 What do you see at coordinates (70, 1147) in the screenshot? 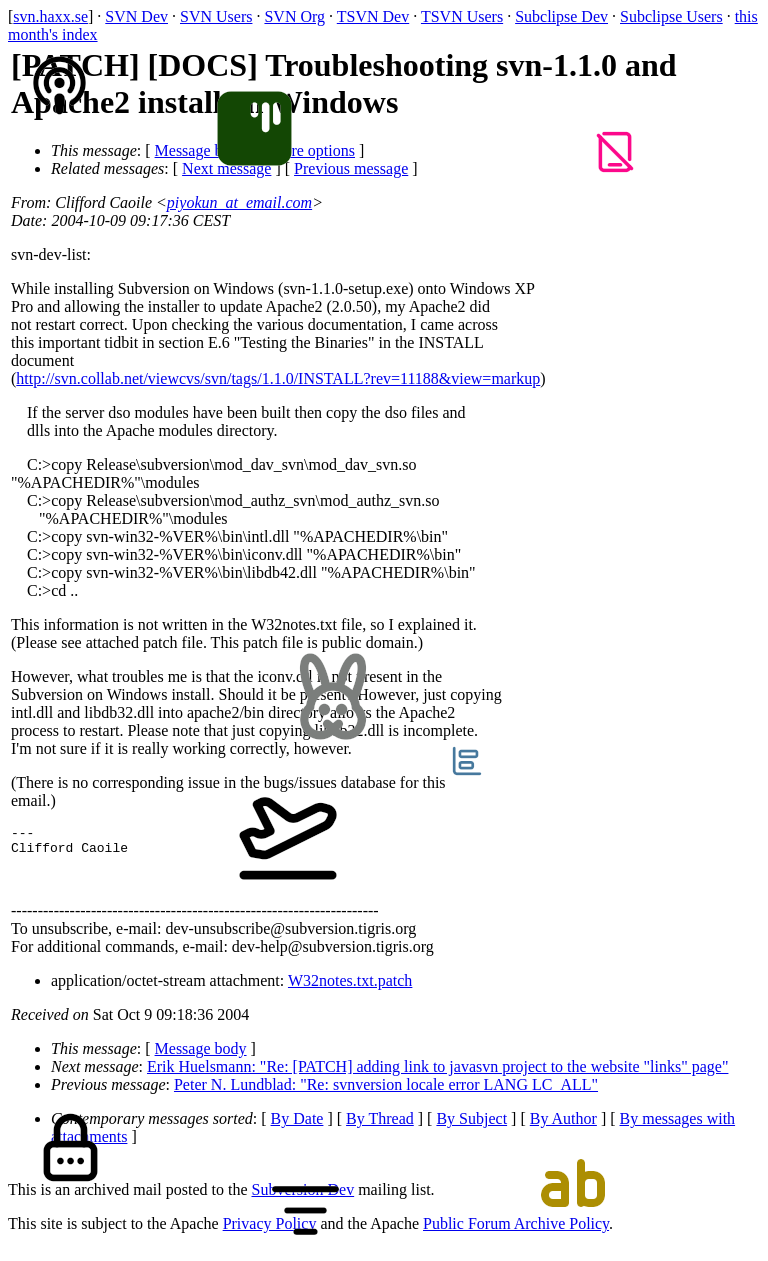
I see `enter password to unlock` at bounding box center [70, 1147].